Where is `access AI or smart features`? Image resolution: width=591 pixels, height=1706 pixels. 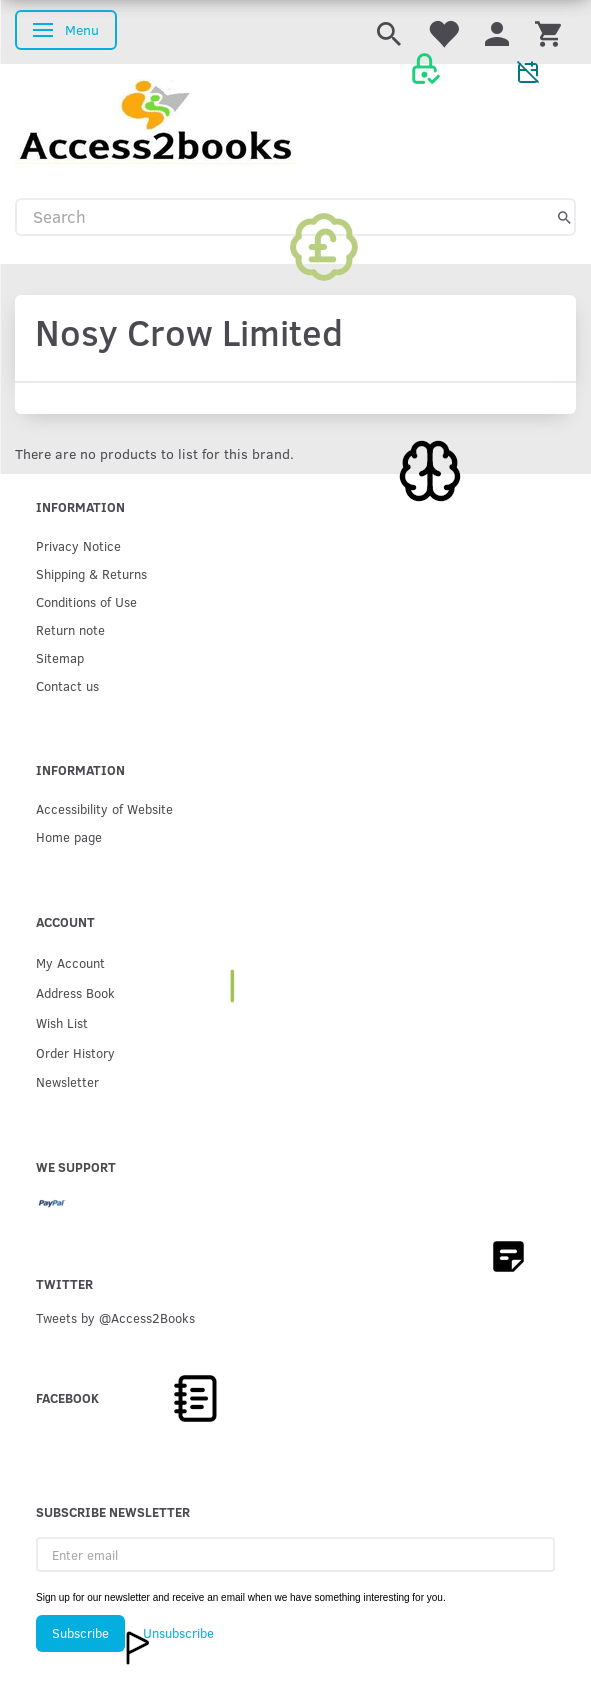 access AI or smart features is located at coordinates (430, 471).